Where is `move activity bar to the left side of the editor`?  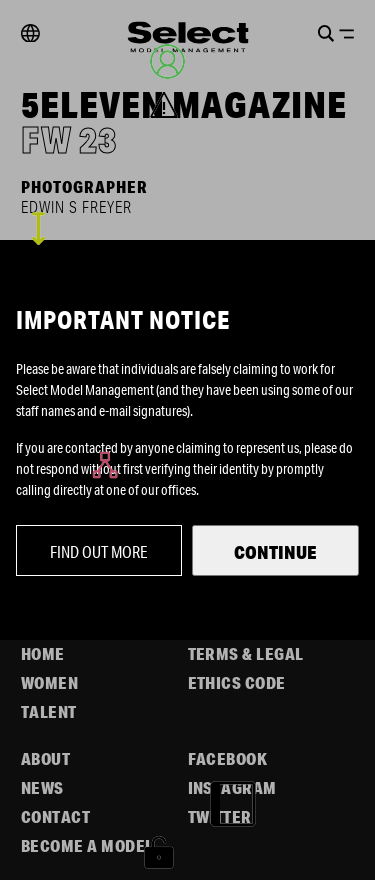 move activity bar to the left side of the editor is located at coordinates (233, 804).